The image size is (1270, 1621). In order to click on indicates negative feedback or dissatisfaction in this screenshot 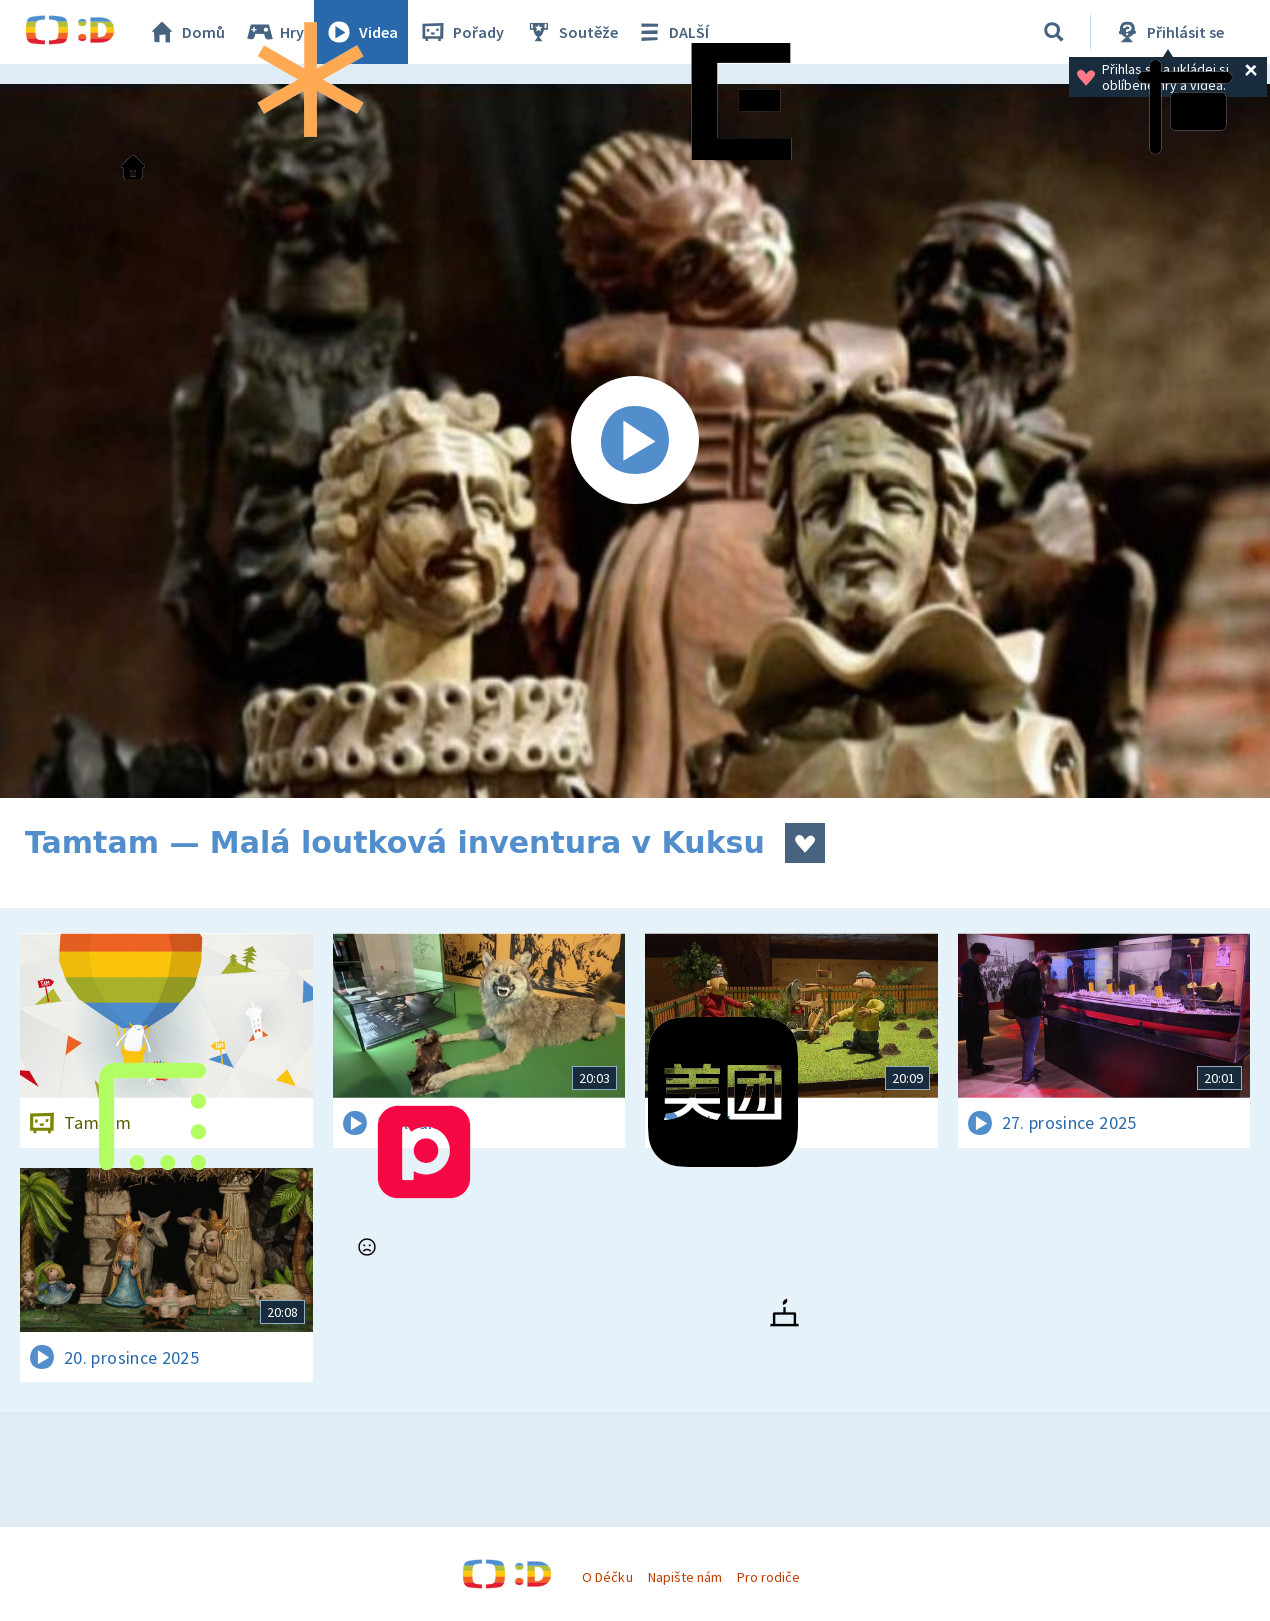, I will do `click(367, 1247)`.